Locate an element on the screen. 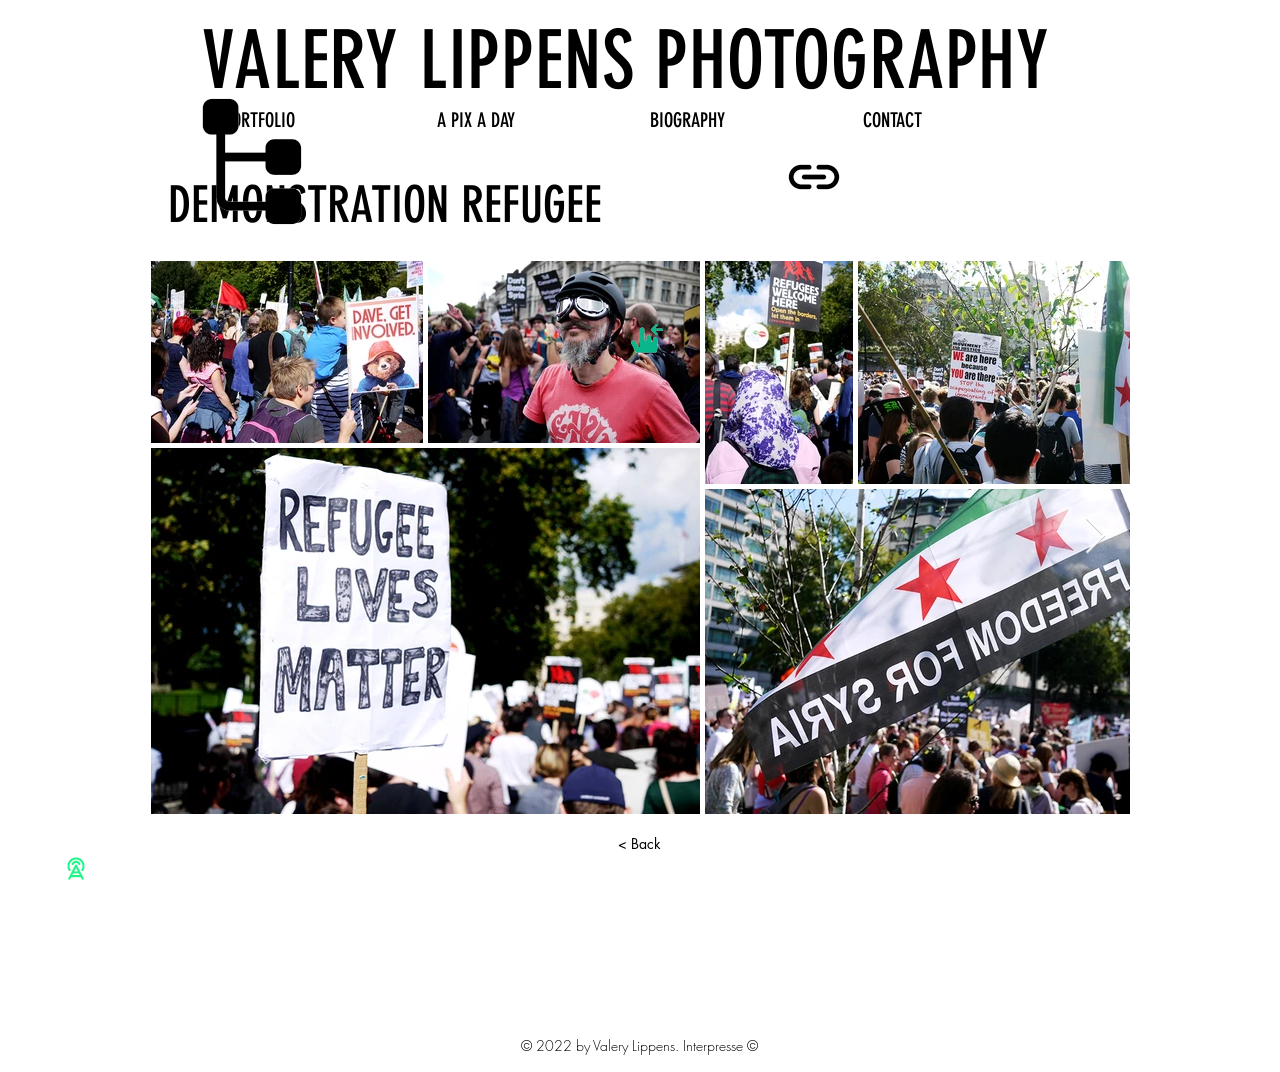 The width and height of the screenshot is (1280, 1072). copy link to clipboard is located at coordinates (814, 177).